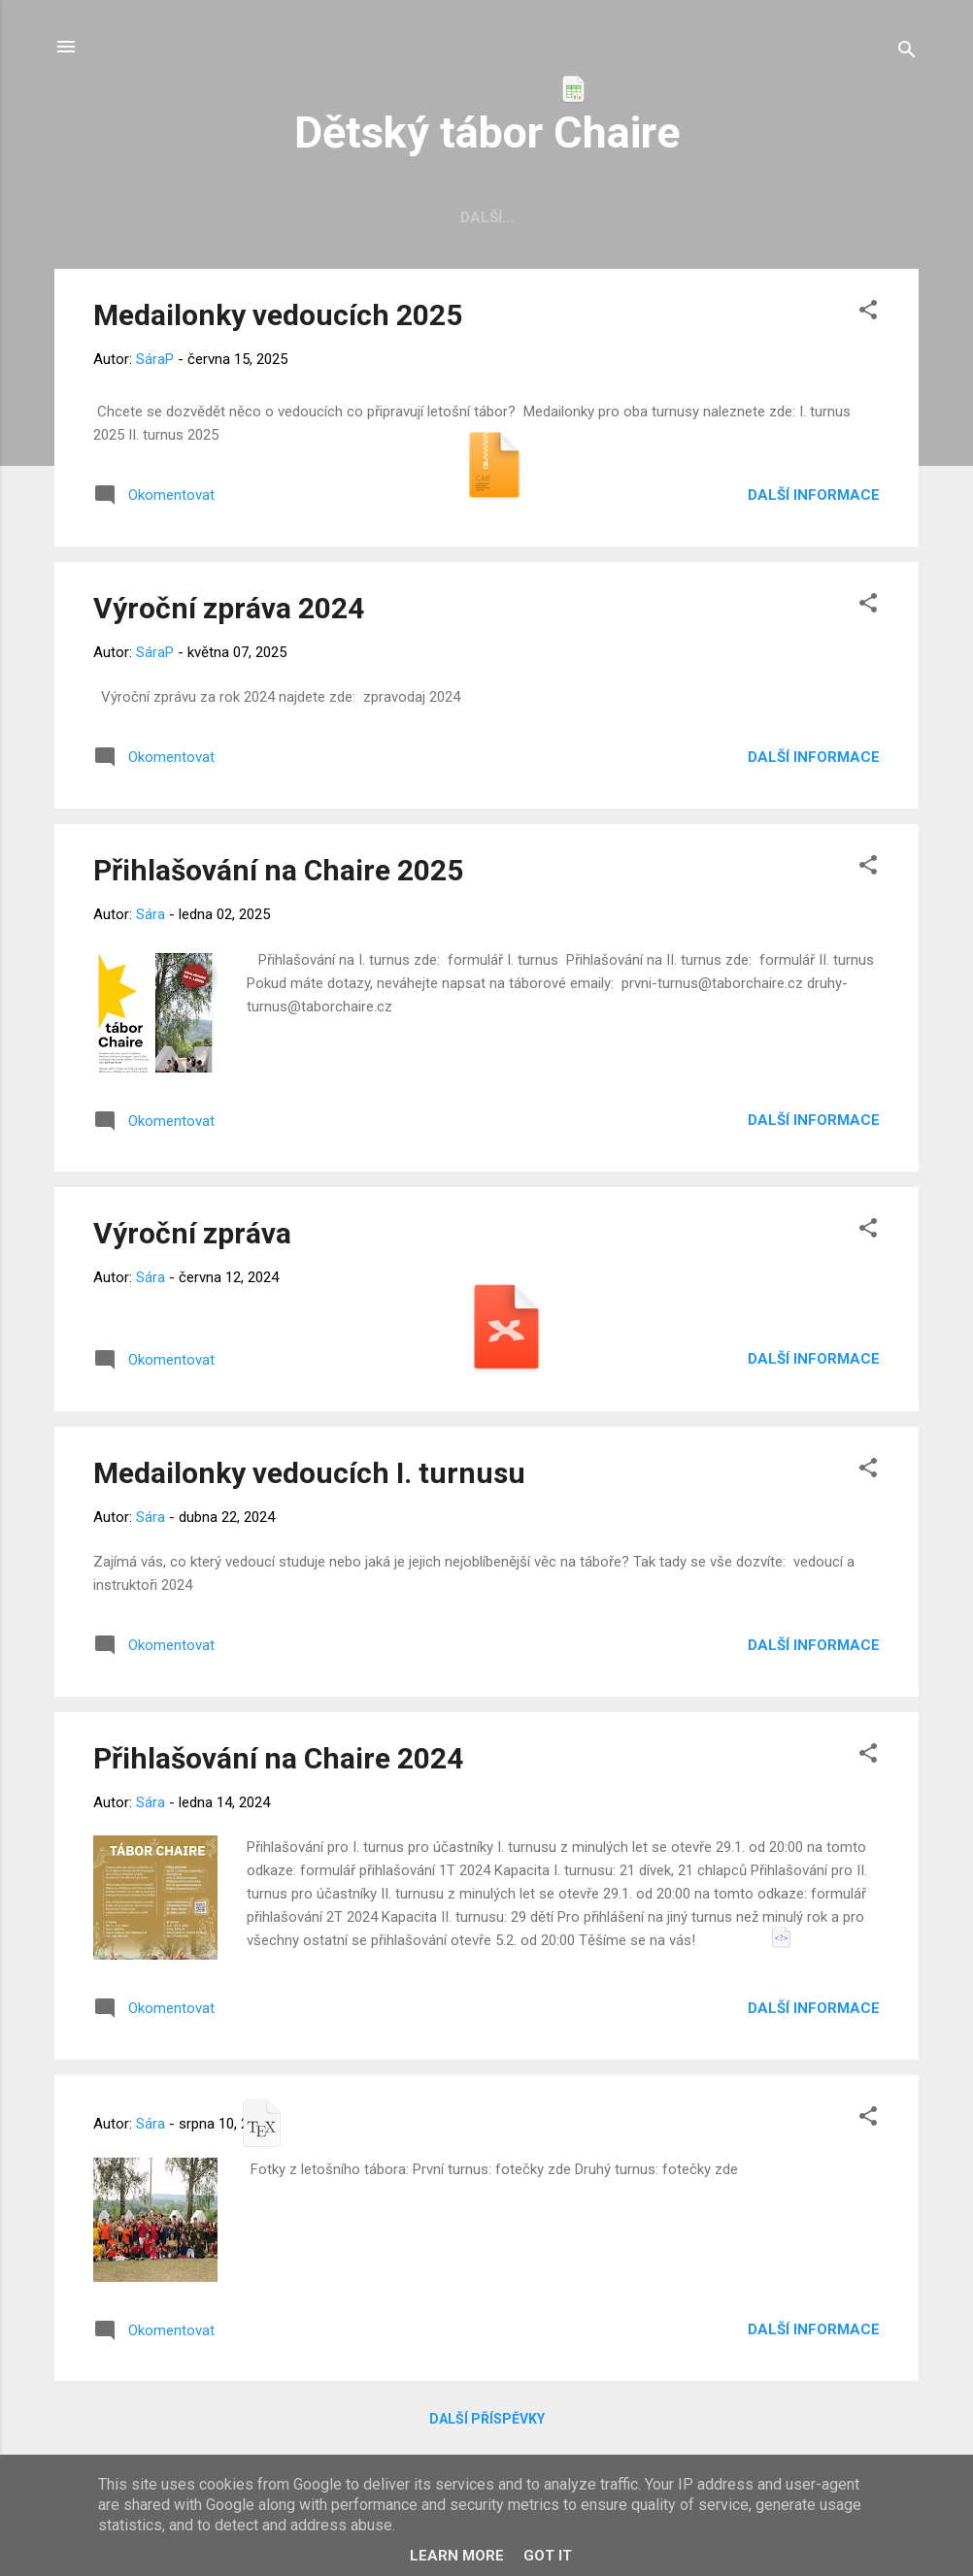  I want to click on a LaTeX or TeX document file, so click(261, 2123).